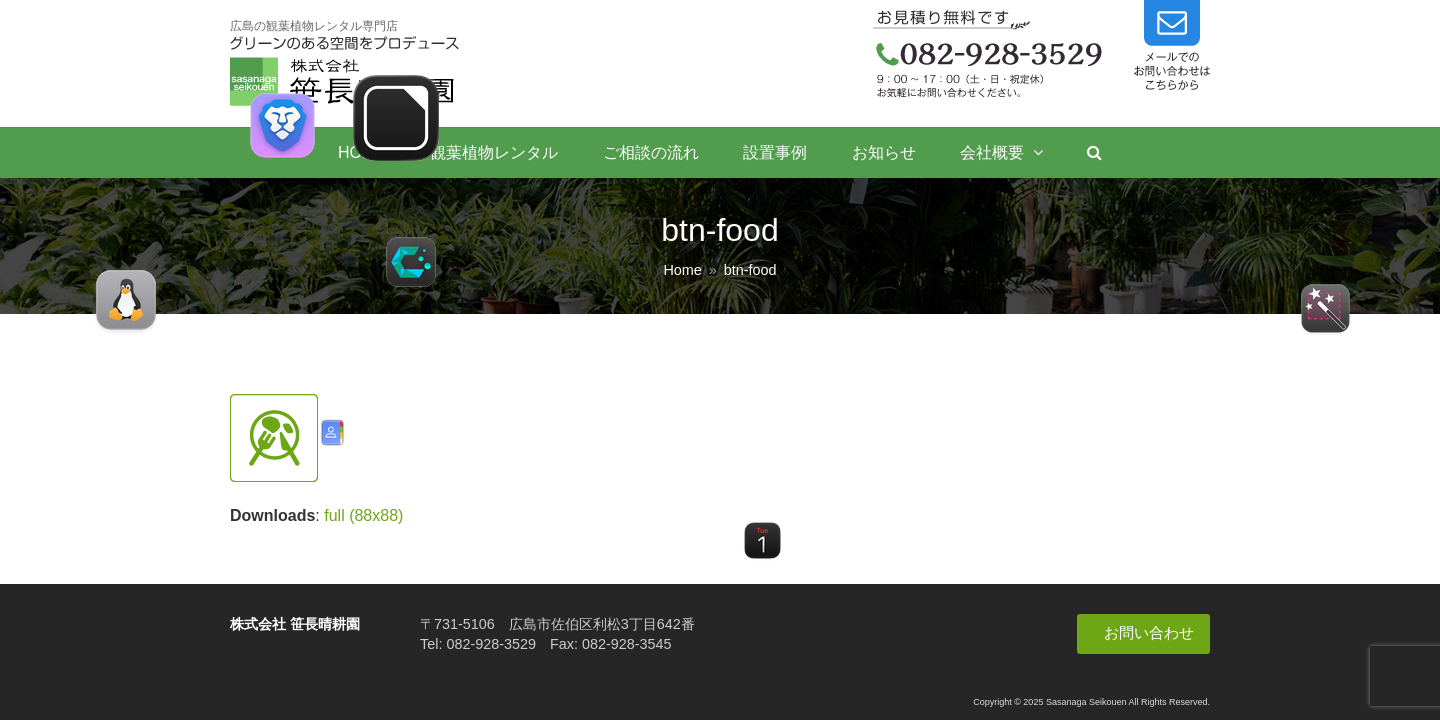 Image resolution: width=1440 pixels, height=720 pixels. Describe the element at coordinates (126, 301) in the screenshot. I see `access linux system preferences` at that location.